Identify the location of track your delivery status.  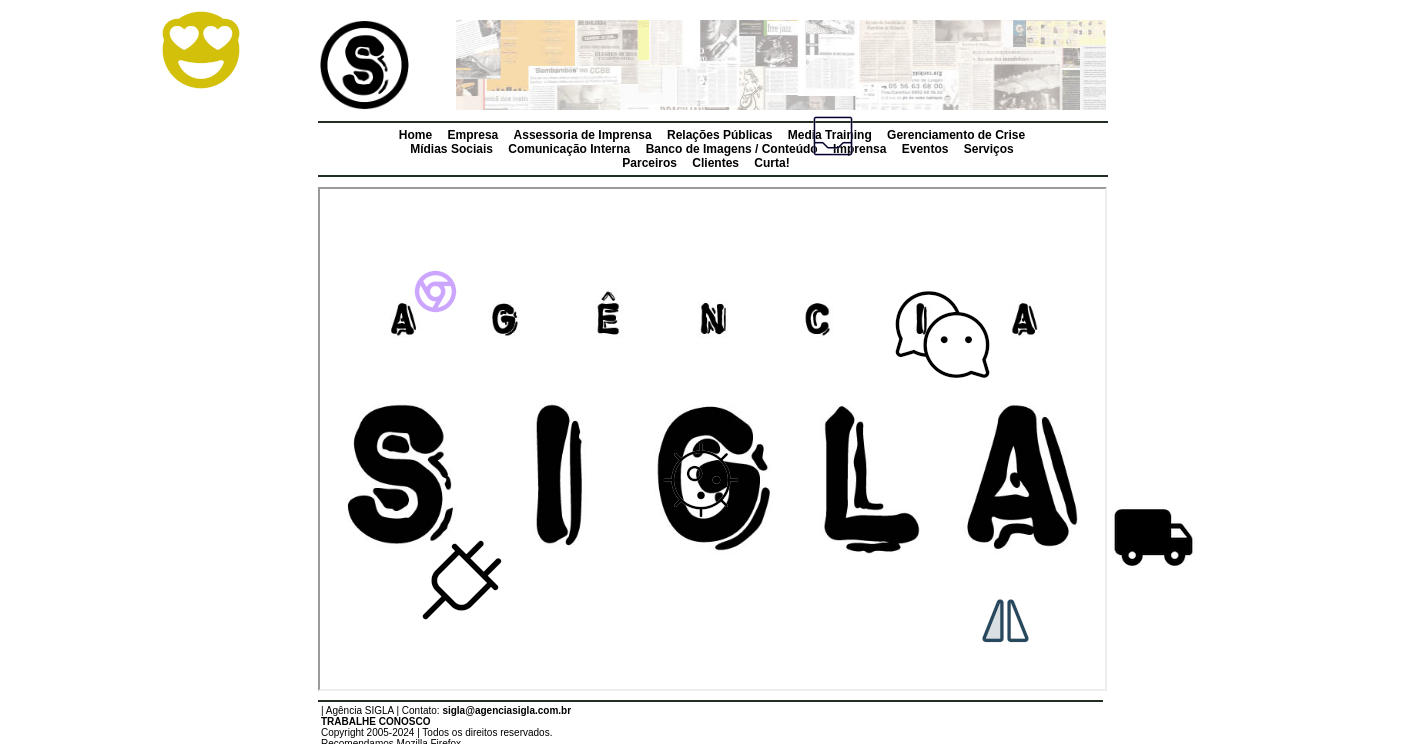
(1153, 537).